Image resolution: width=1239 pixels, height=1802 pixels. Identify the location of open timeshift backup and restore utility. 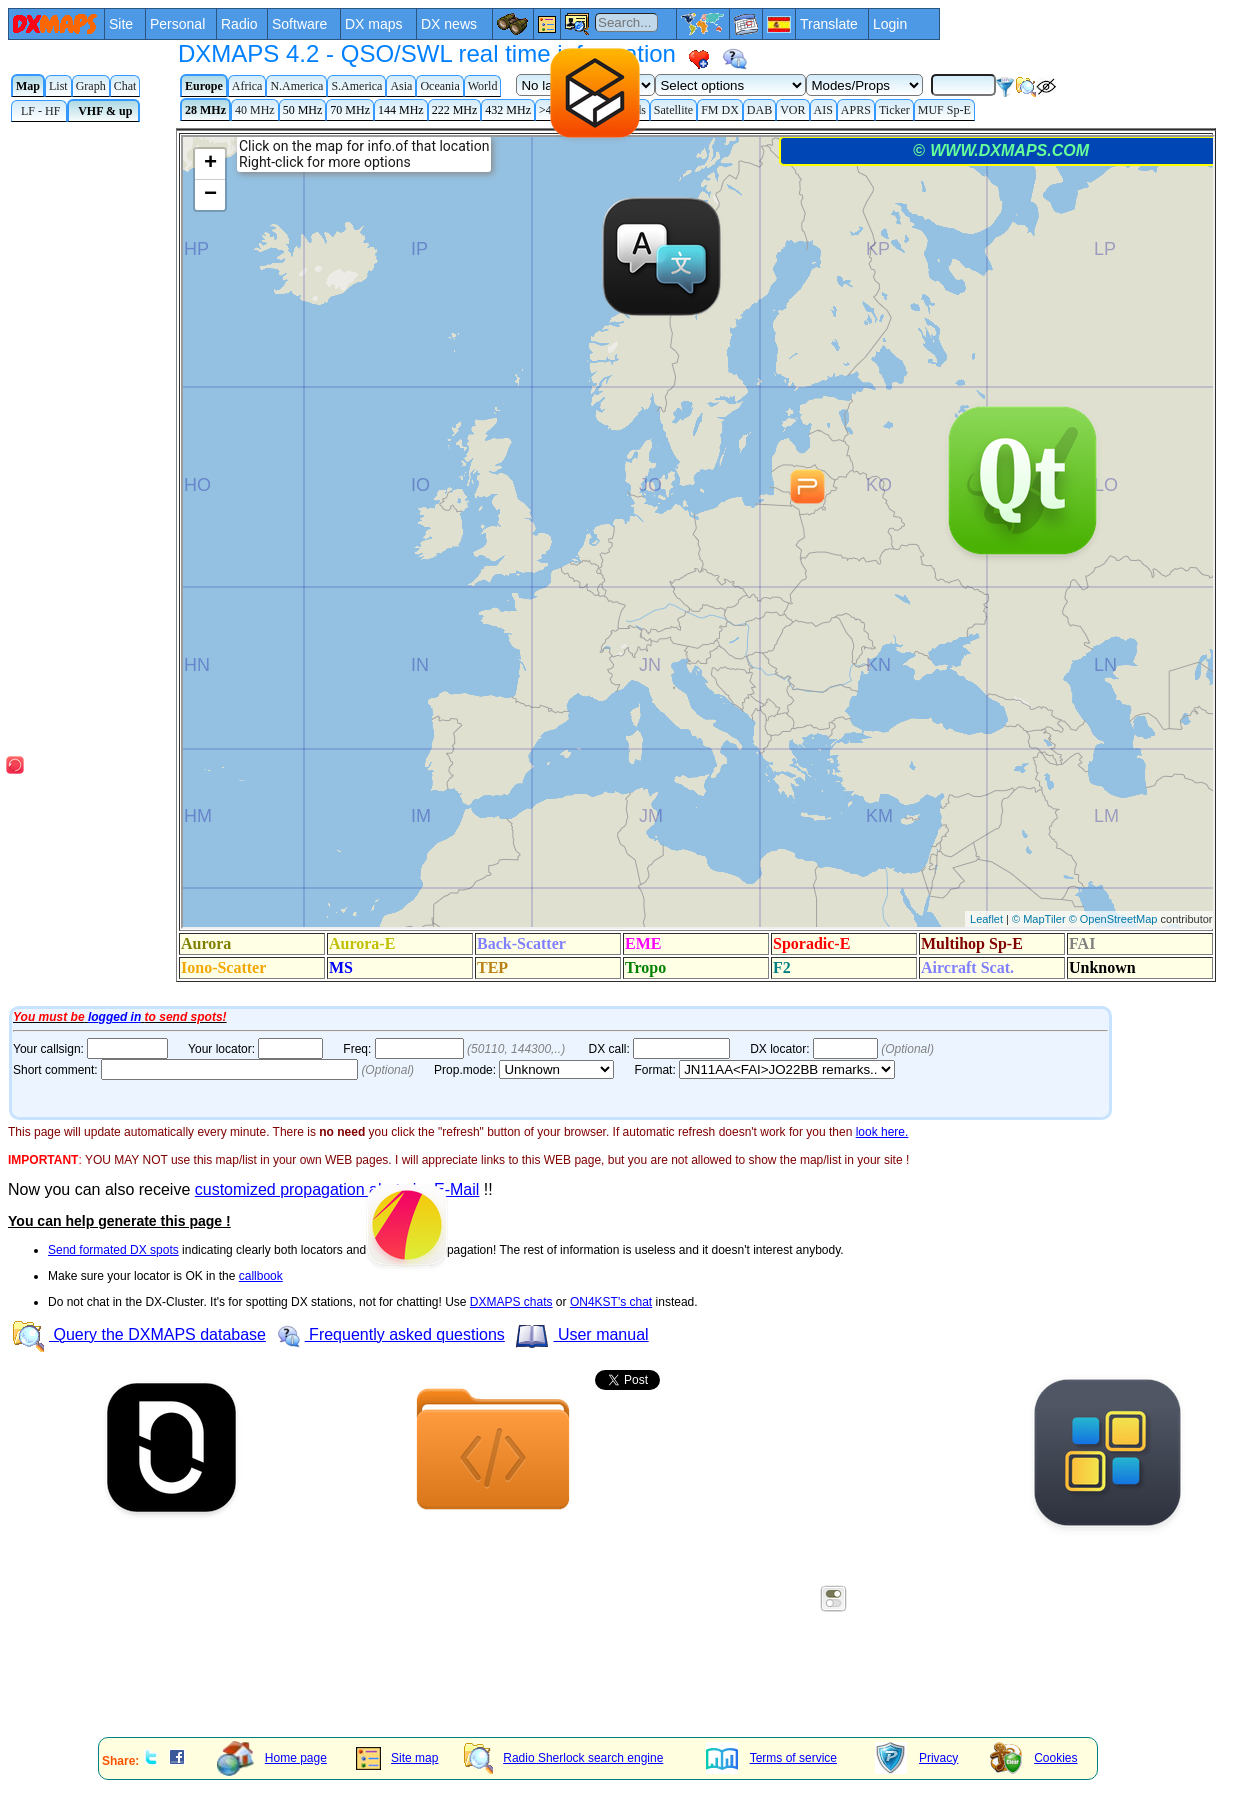
(15, 765).